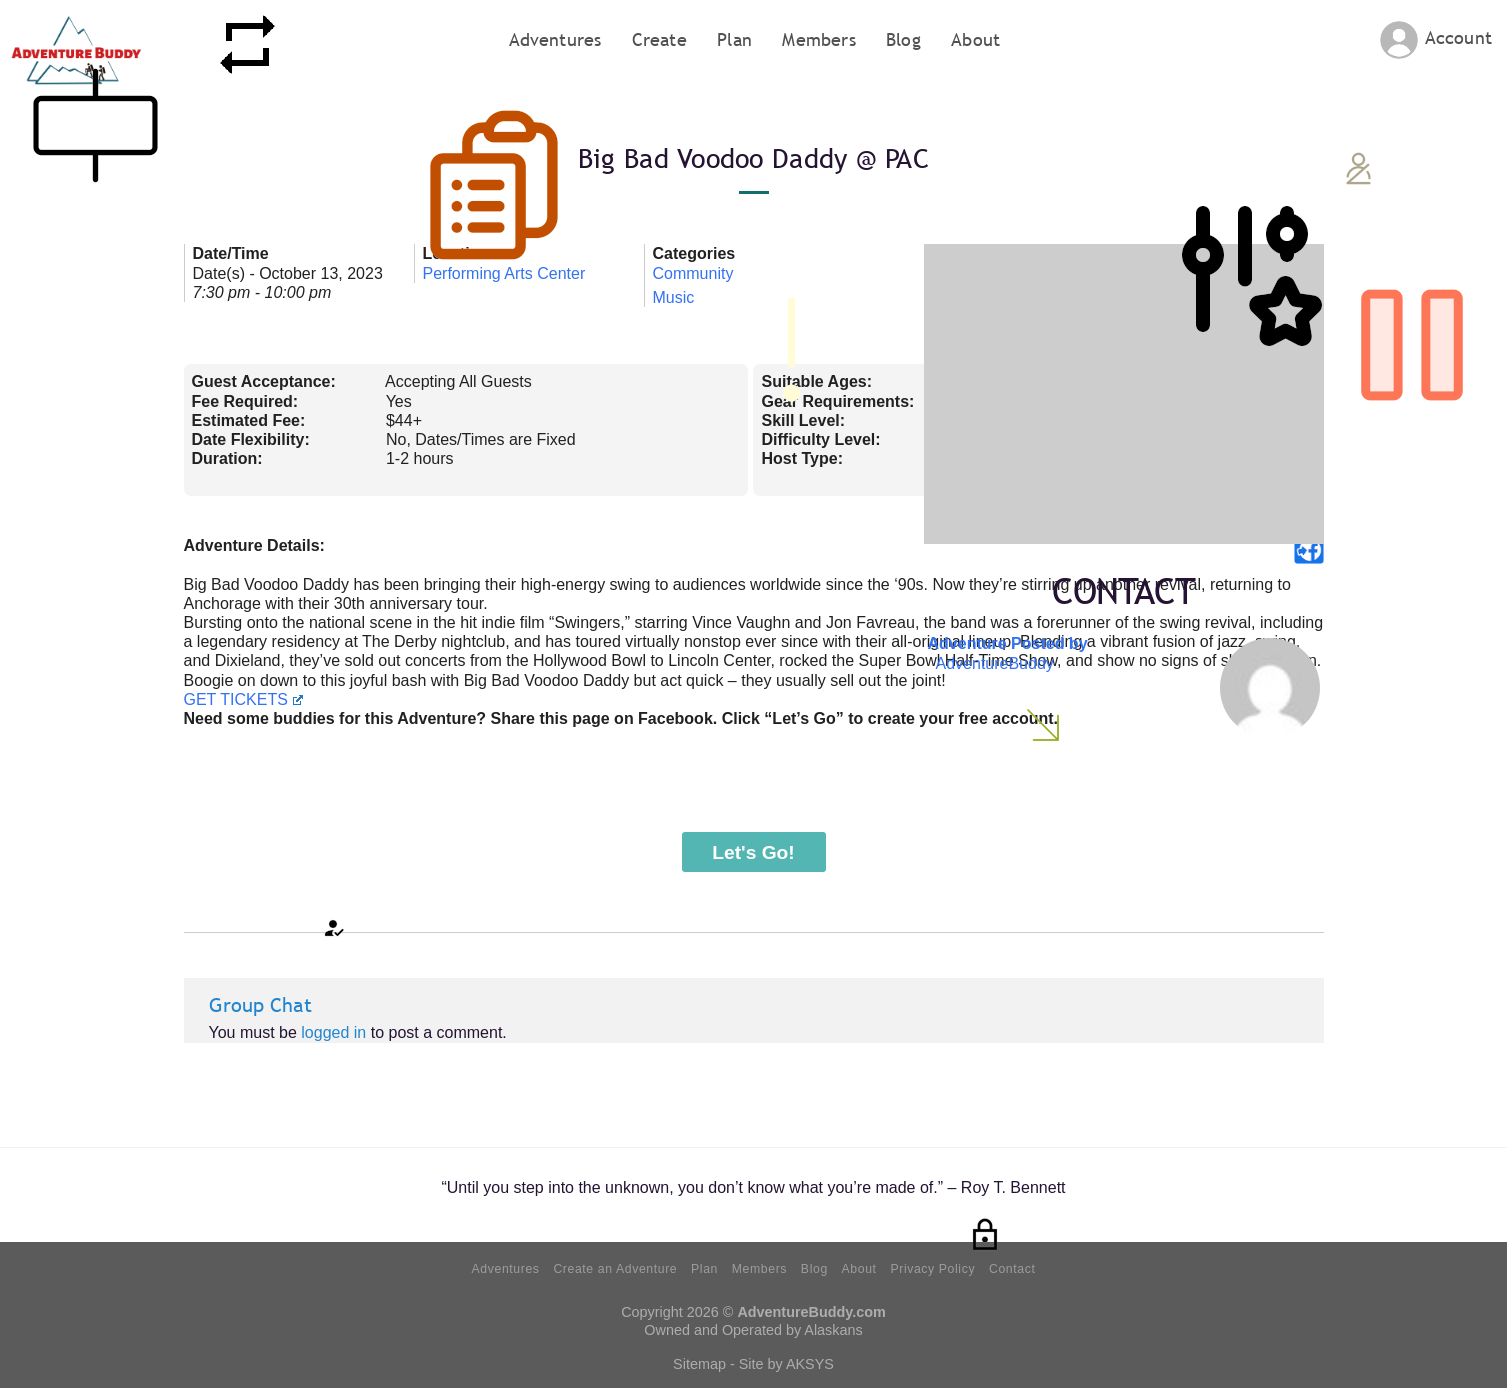 This screenshot has width=1507, height=1388. What do you see at coordinates (95, 125) in the screenshot?
I see `align object to horizontal center` at bounding box center [95, 125].